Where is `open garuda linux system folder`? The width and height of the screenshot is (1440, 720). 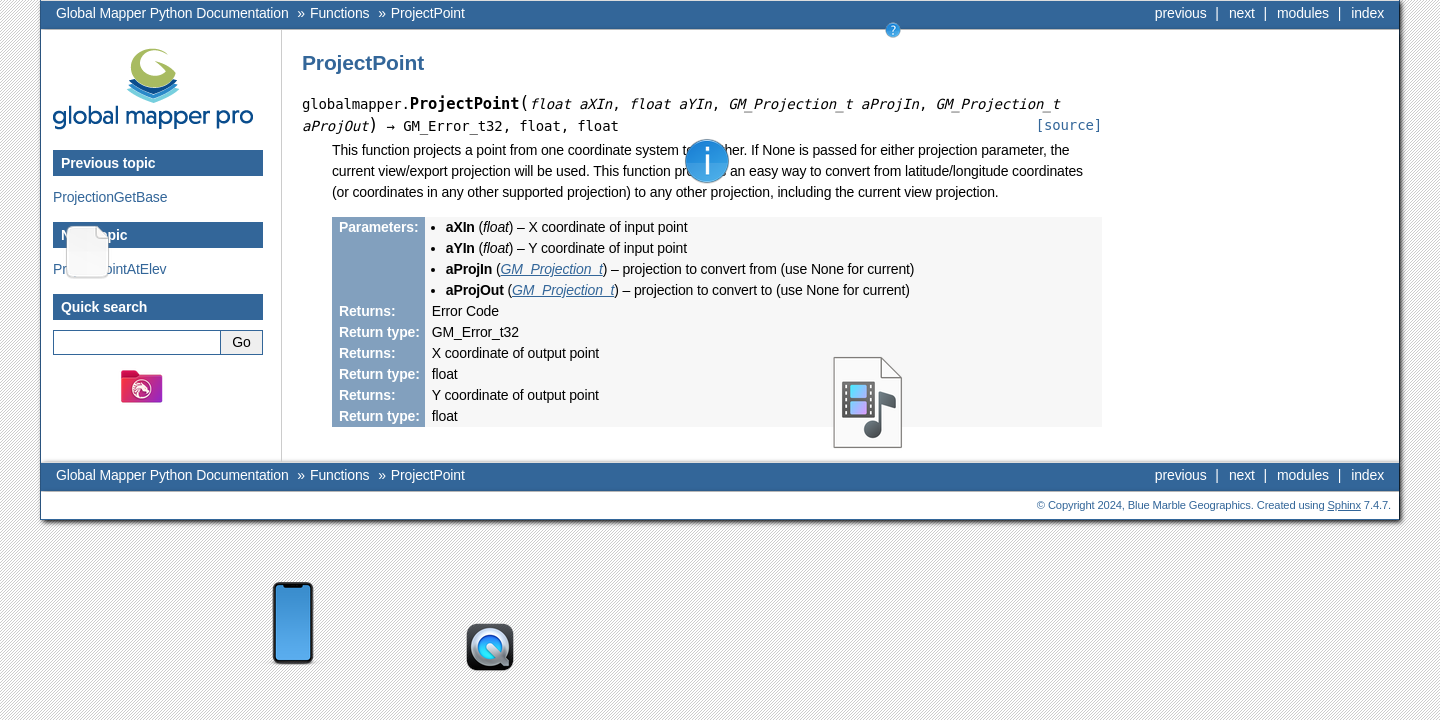
open garuda linux system folder is located at coordinates (141, 387).